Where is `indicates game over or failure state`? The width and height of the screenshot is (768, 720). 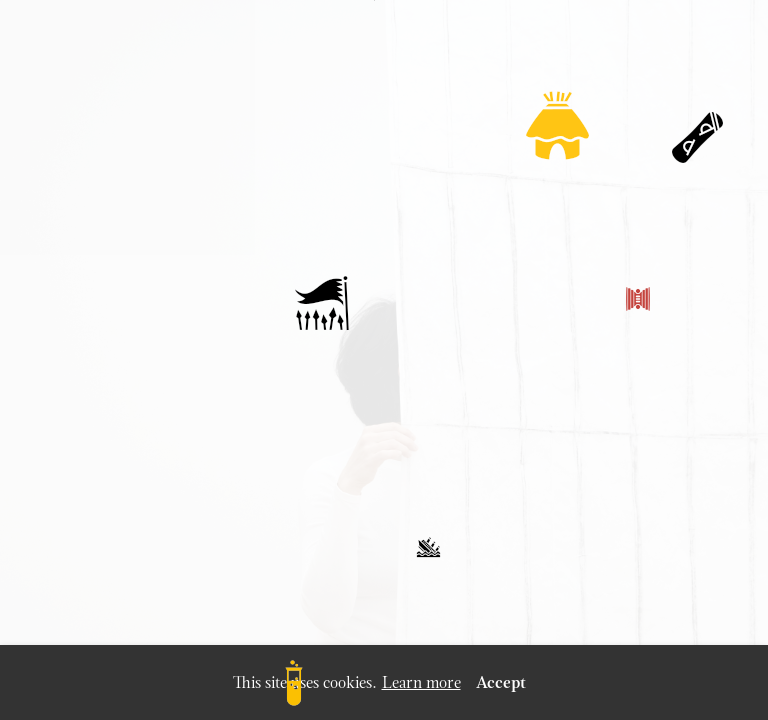
indicates game over or failure state is located at coordinates (428, 545).